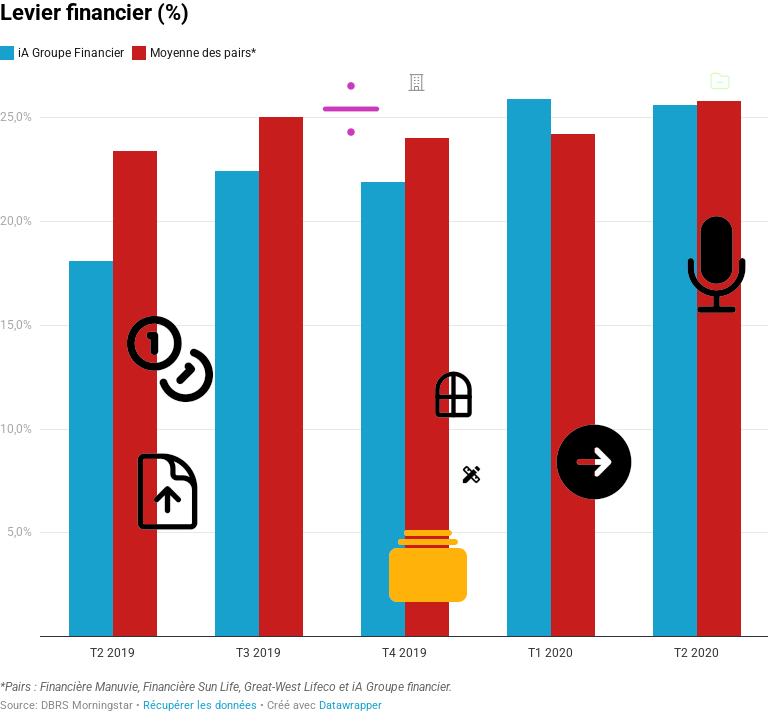  Describe the element at coordinates (471, 474) in the screenshot. I see `access design tools and services` at that location.